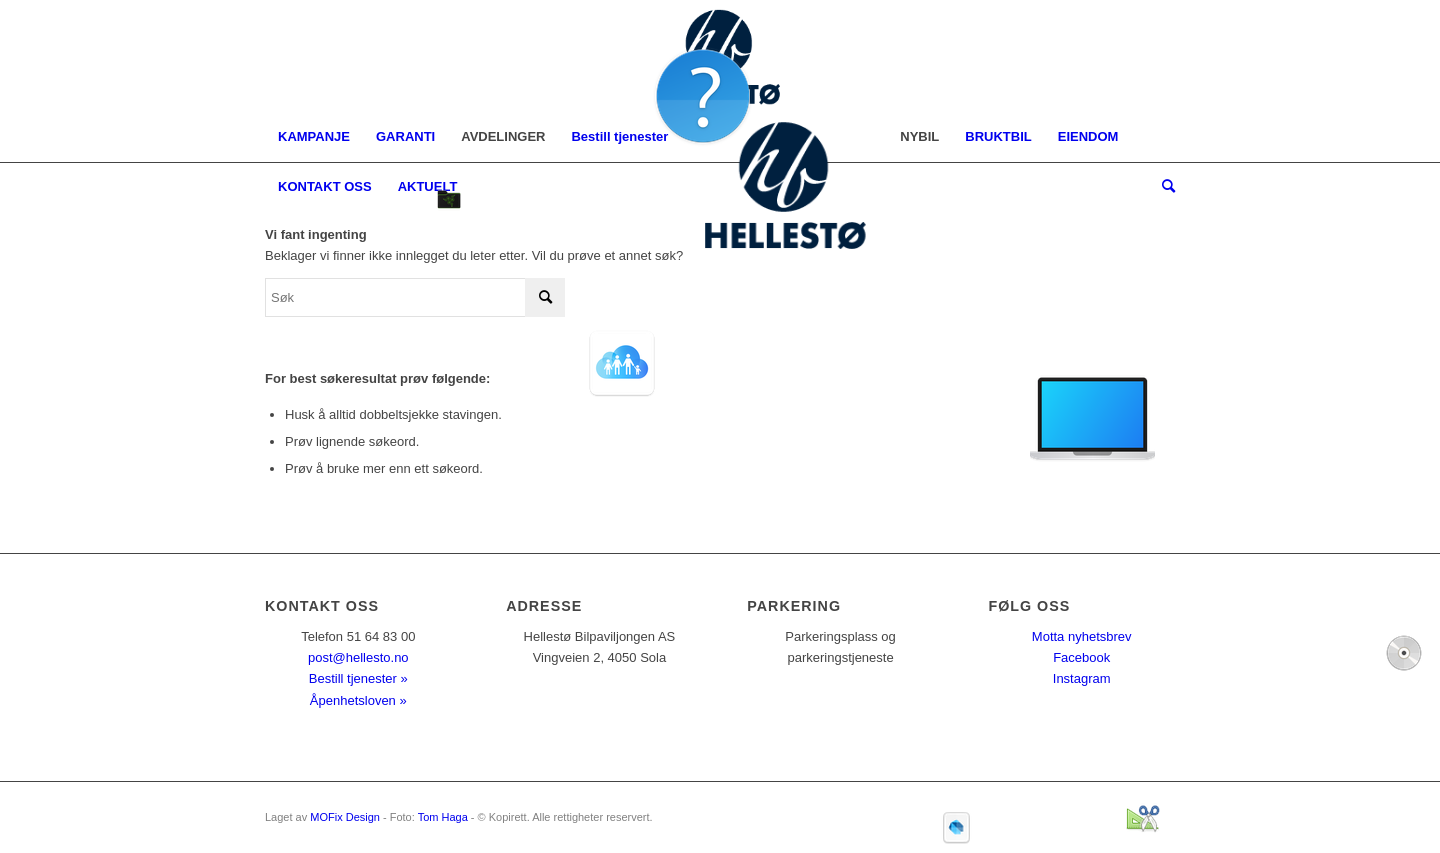 This screenshot has height=853, width=1440. What do you see at coordinates (703, 96) in the screenshot?
I see `access help documentation` at bounding box center [703, 96].